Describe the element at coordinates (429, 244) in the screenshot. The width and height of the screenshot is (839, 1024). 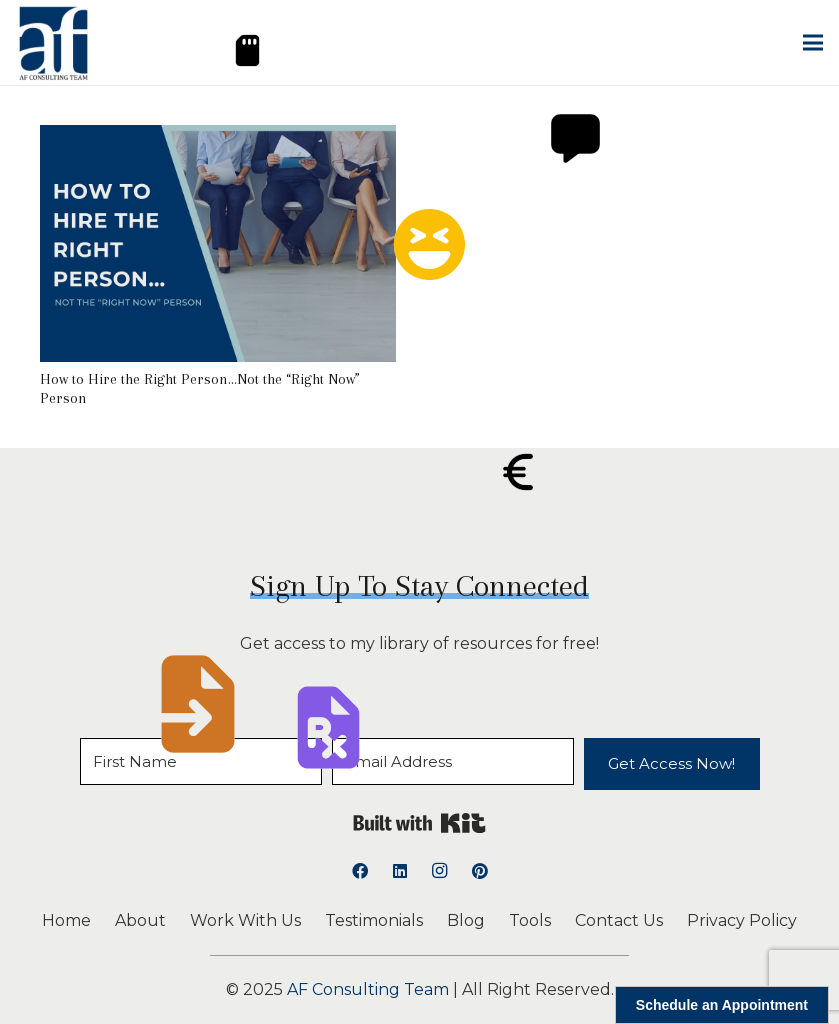
I see `react with laughter to a post or message` at that location.